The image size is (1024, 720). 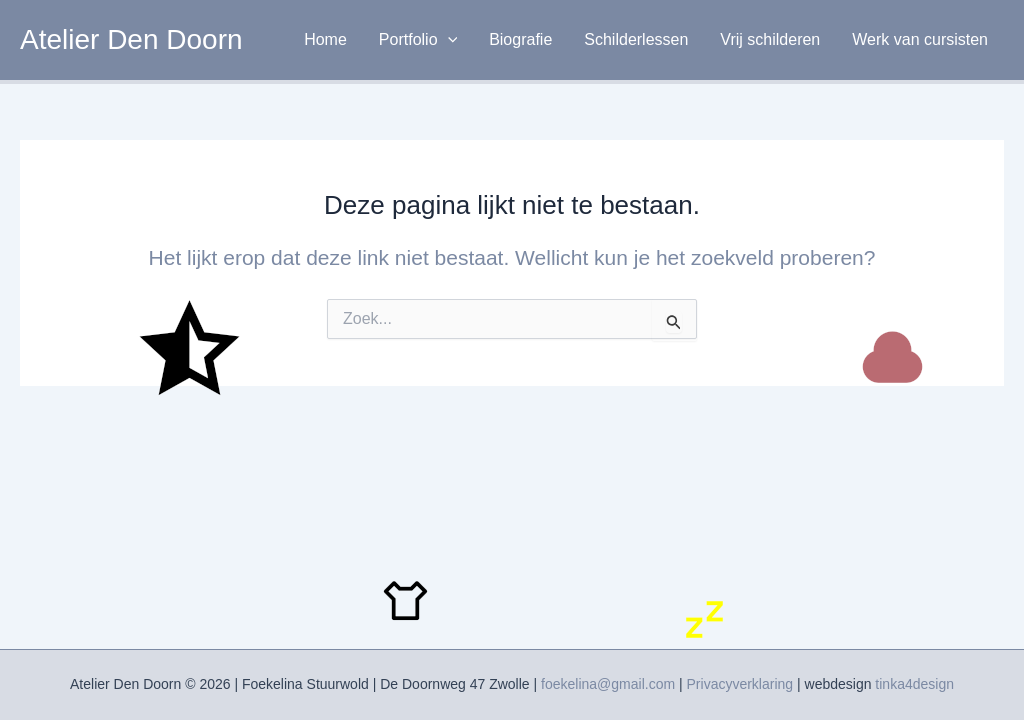 I want to click on indicates cloudy weather conditions, so click(x=892, y=358).